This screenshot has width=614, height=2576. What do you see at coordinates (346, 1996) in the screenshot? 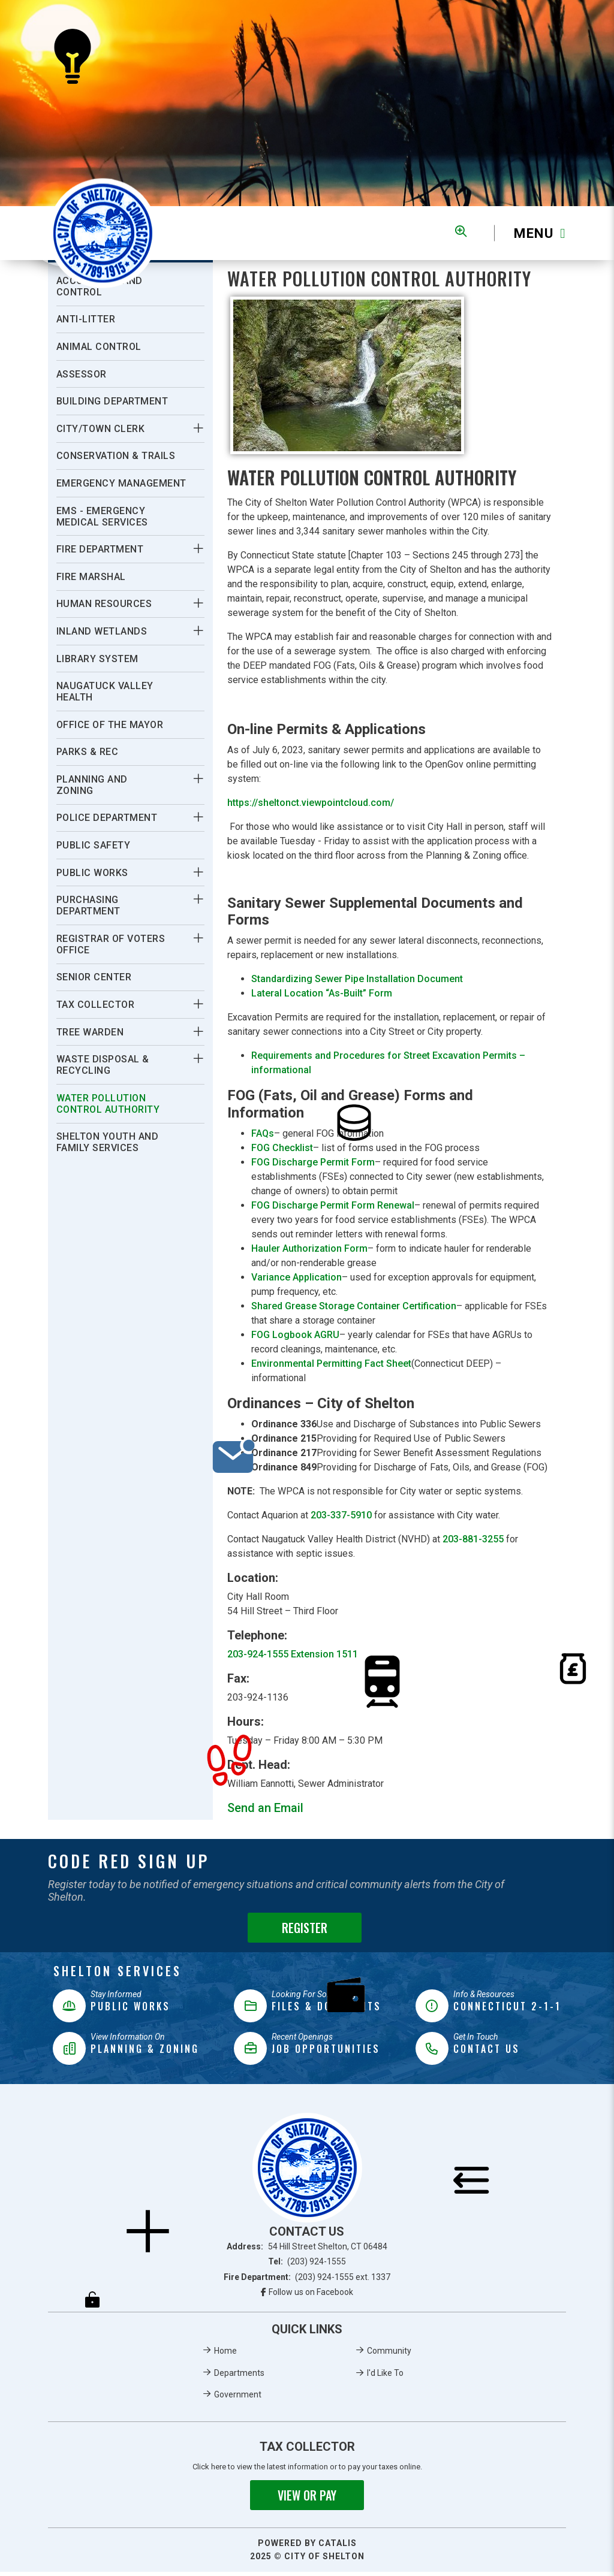
I see `access your wallet or payment methods` at bounding box center [346, 1996].